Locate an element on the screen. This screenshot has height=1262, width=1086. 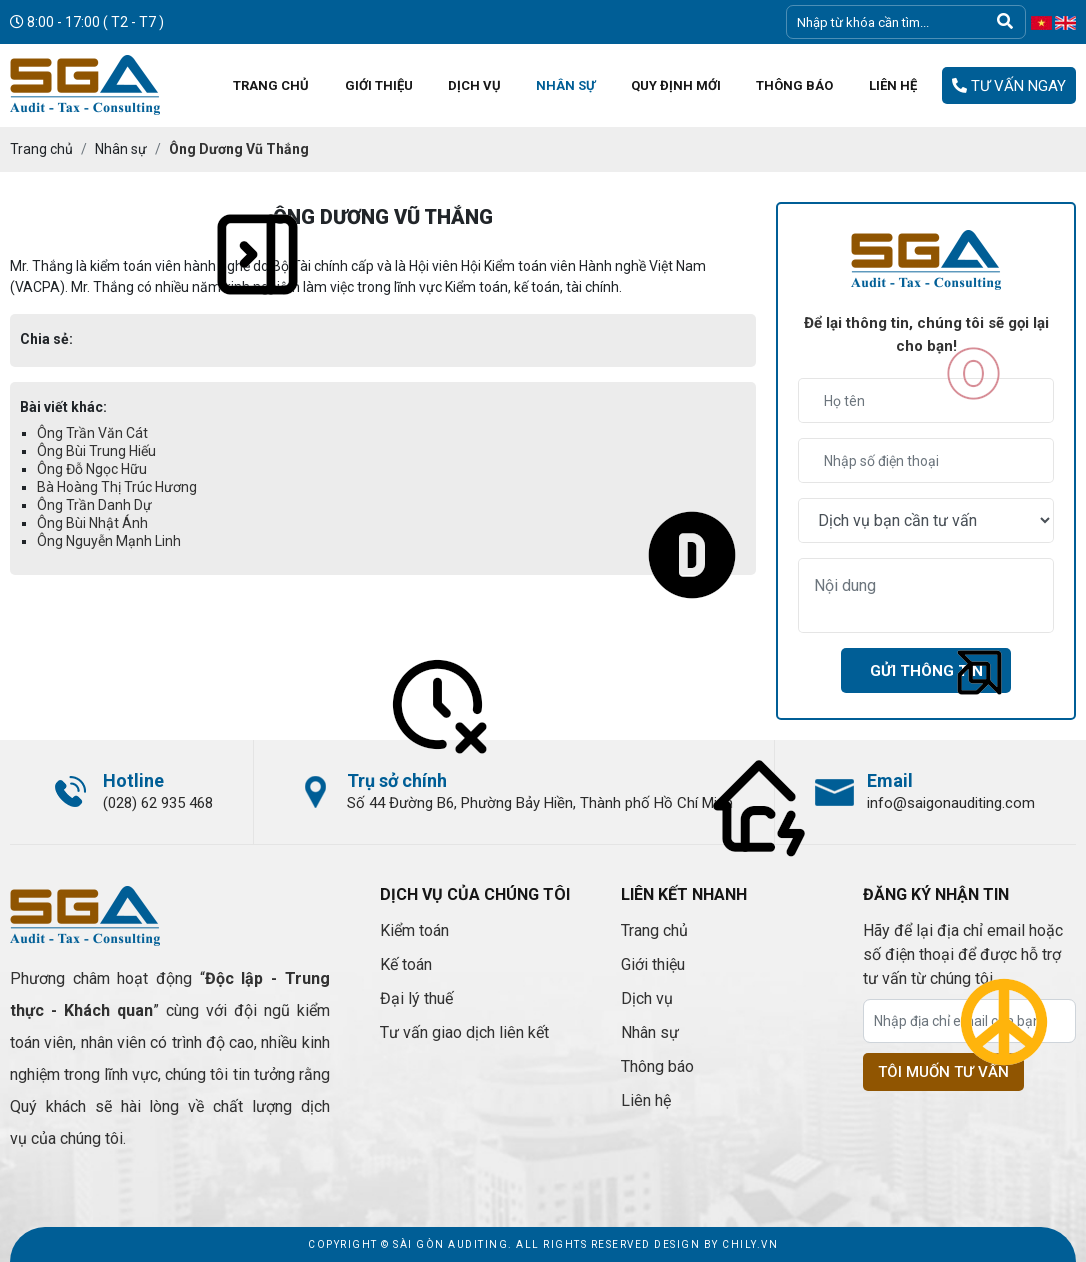
home energy or power settings is located at coordinates (759, 806).